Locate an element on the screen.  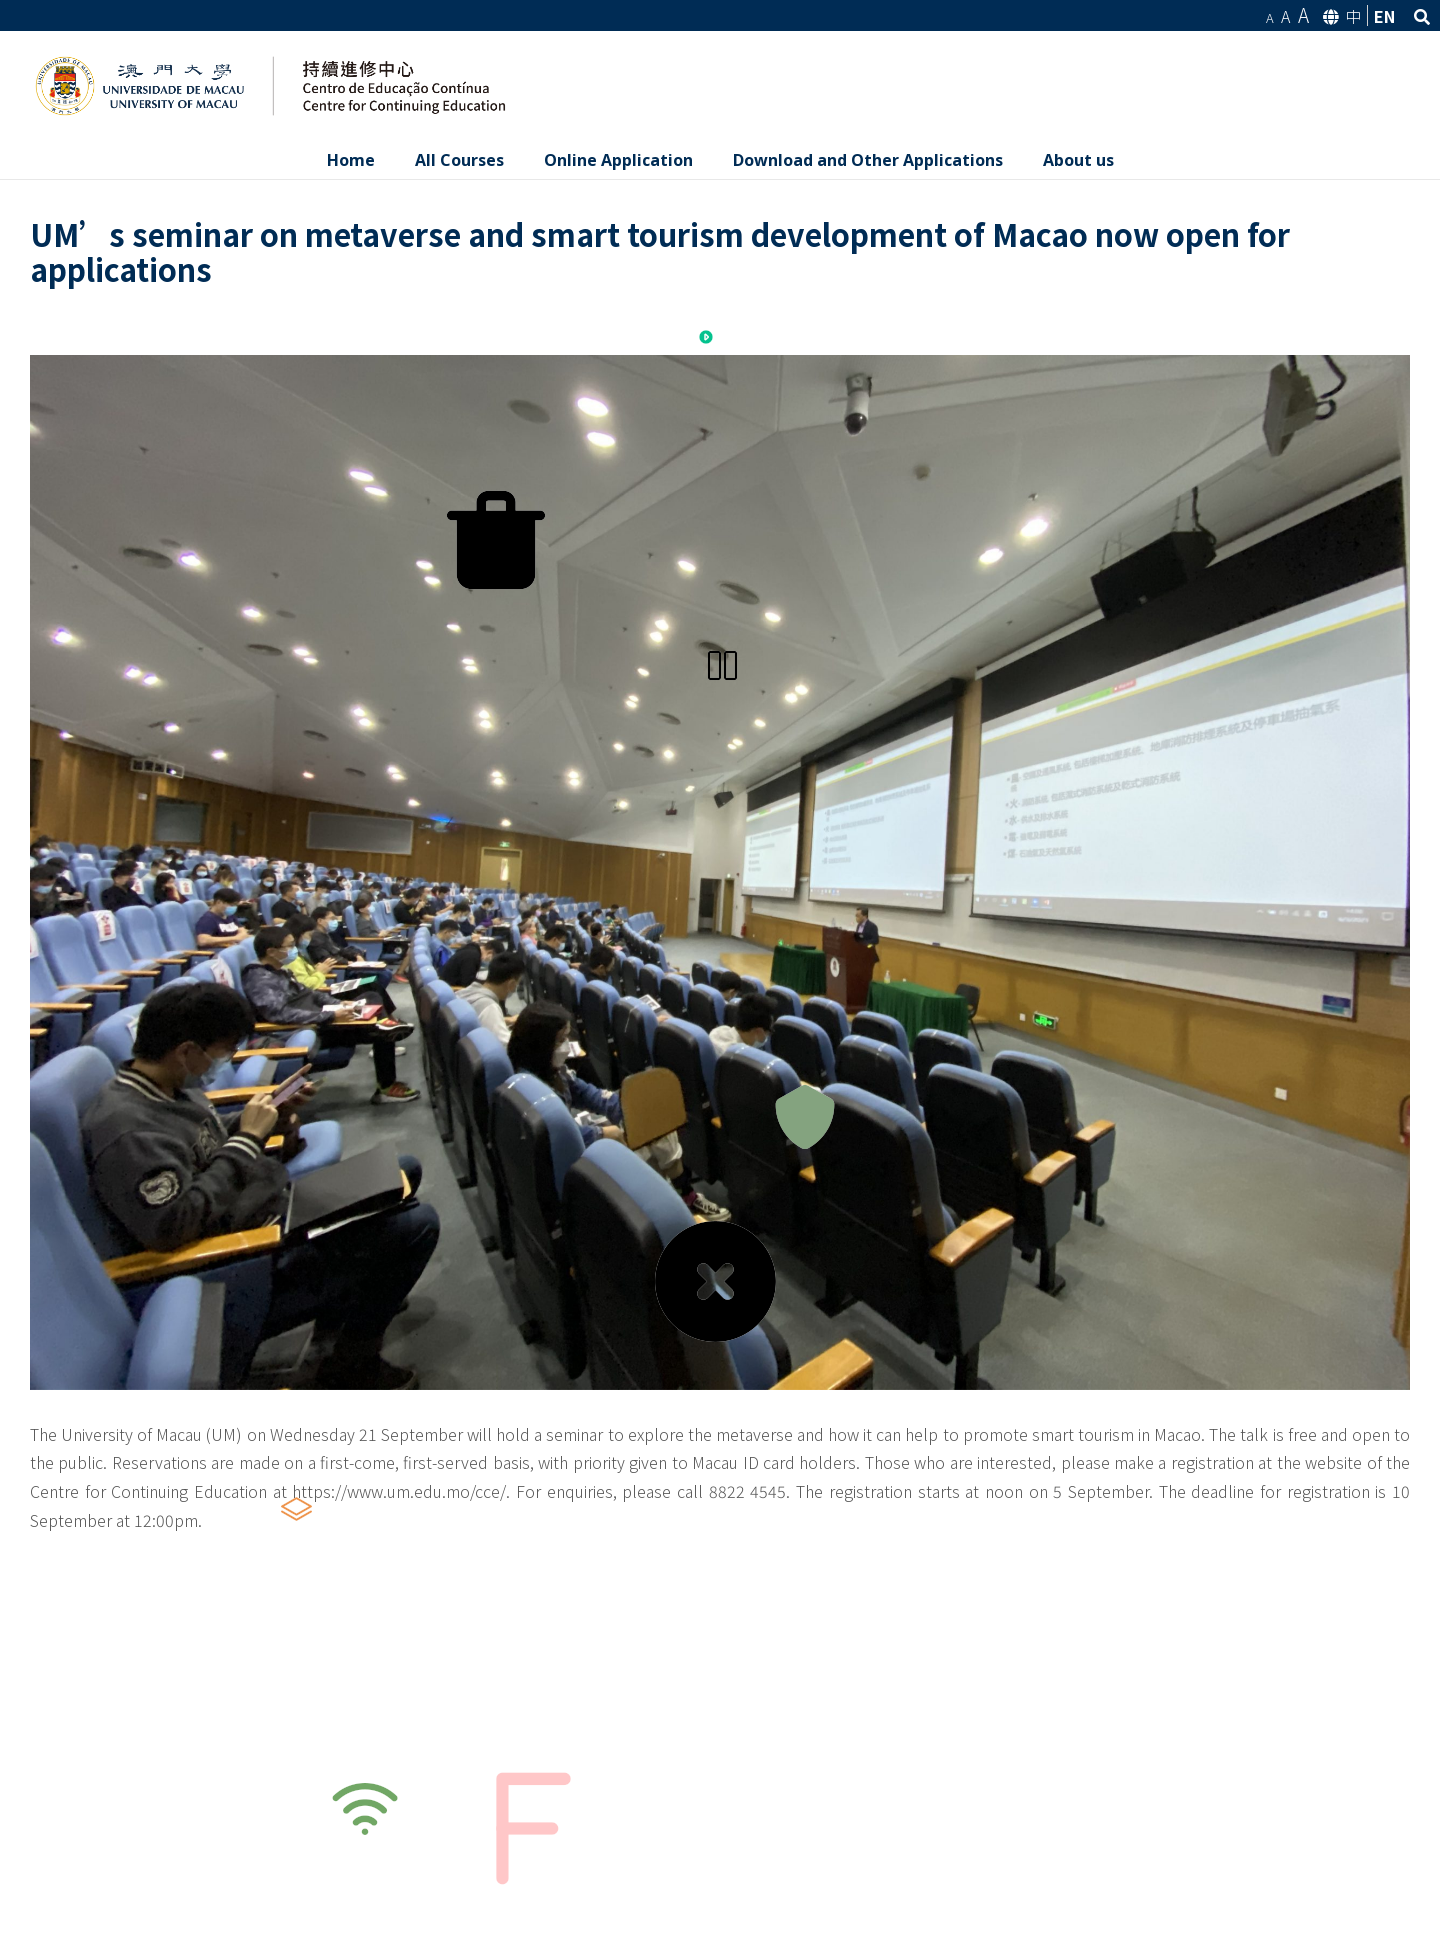
switch to column view layout is located at coordinates (722, 665).